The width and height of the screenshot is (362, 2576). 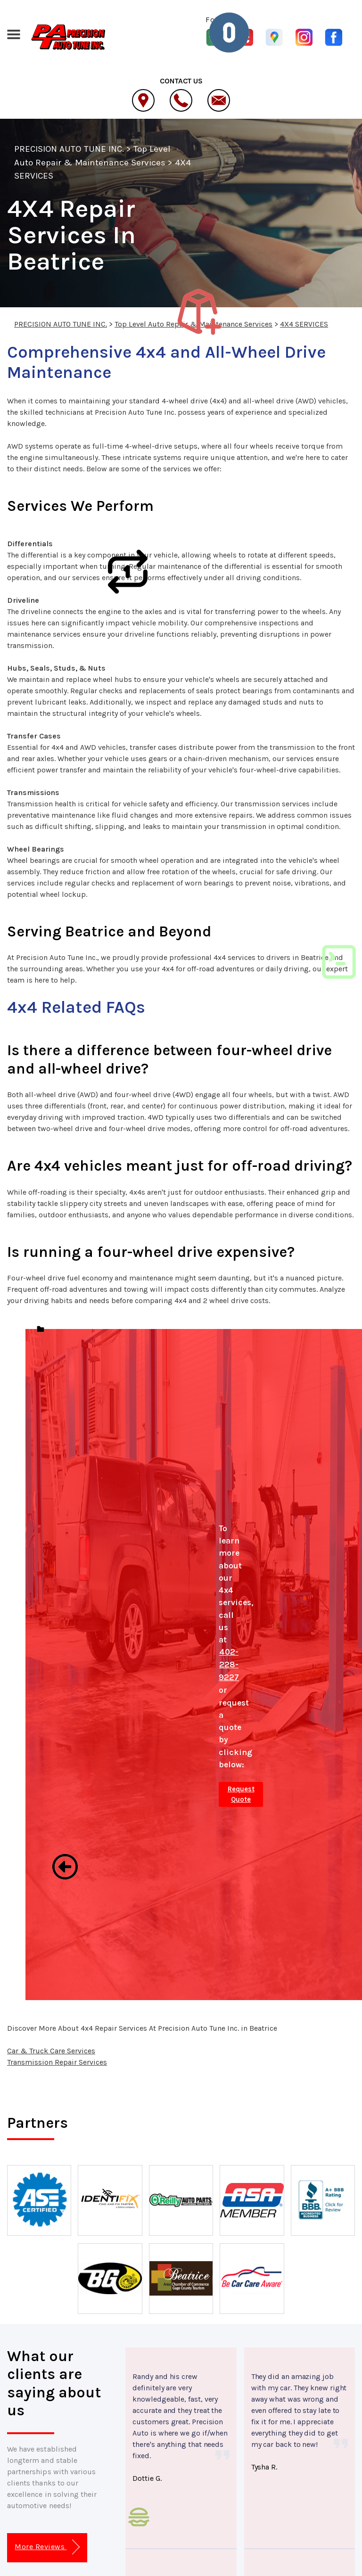 What do you see at coordinates (339, 962) in the screenshot?
I see `open terminal or command line interface` at bounding box center [339, 962].